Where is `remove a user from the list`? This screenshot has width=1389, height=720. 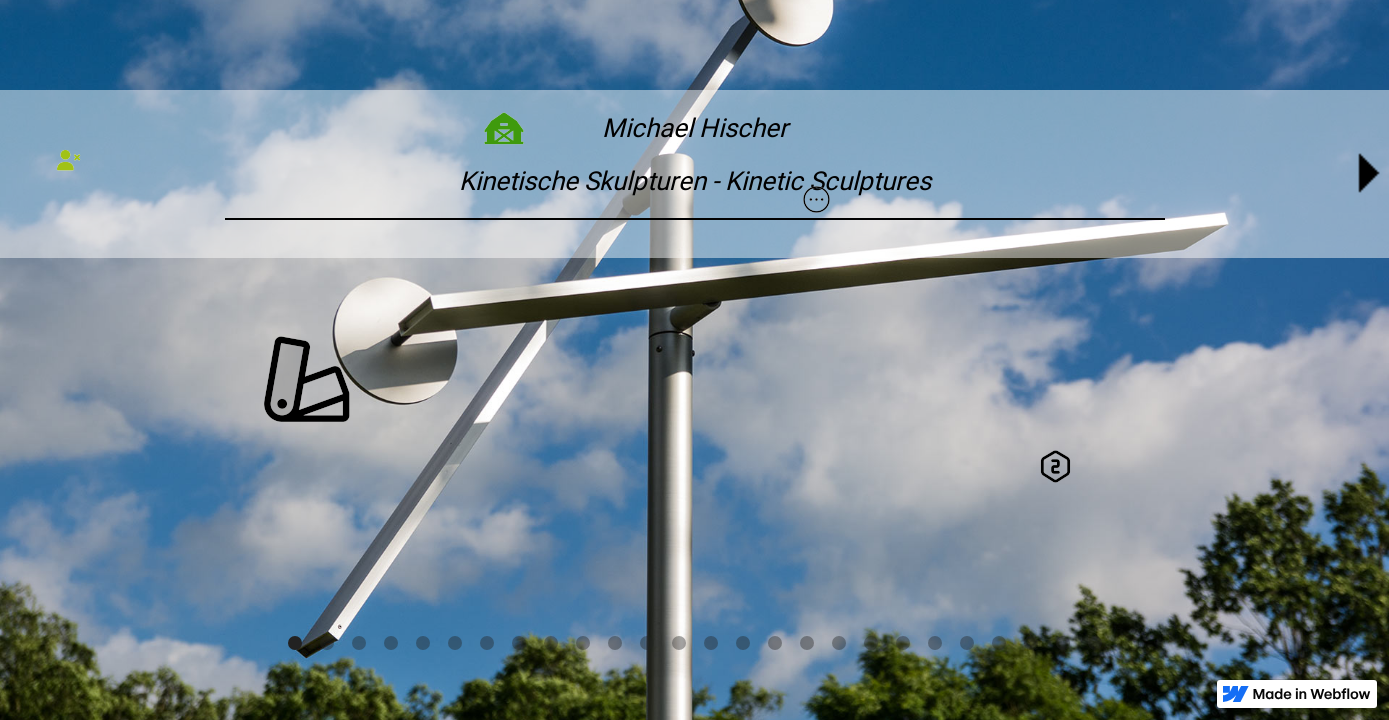
remove a user from the list is located at coordinates (68, 160).